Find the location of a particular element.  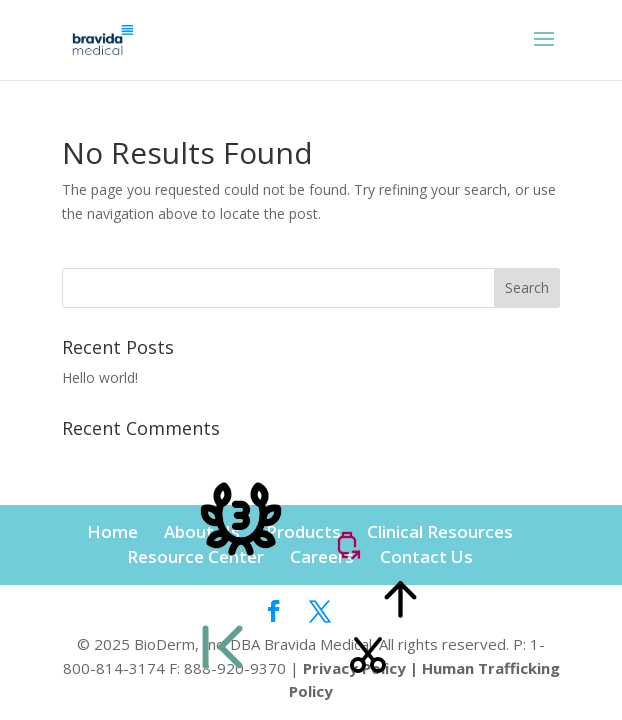

cut selected text or content is located at coordinates (368, 655).